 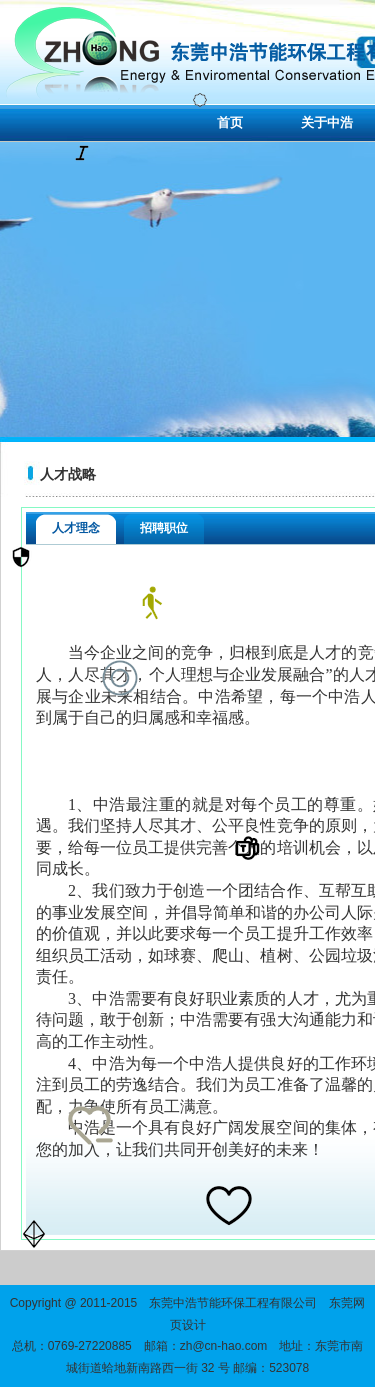 I want to click on view ethereum wallet or balance, so click(x=34, y=1234).